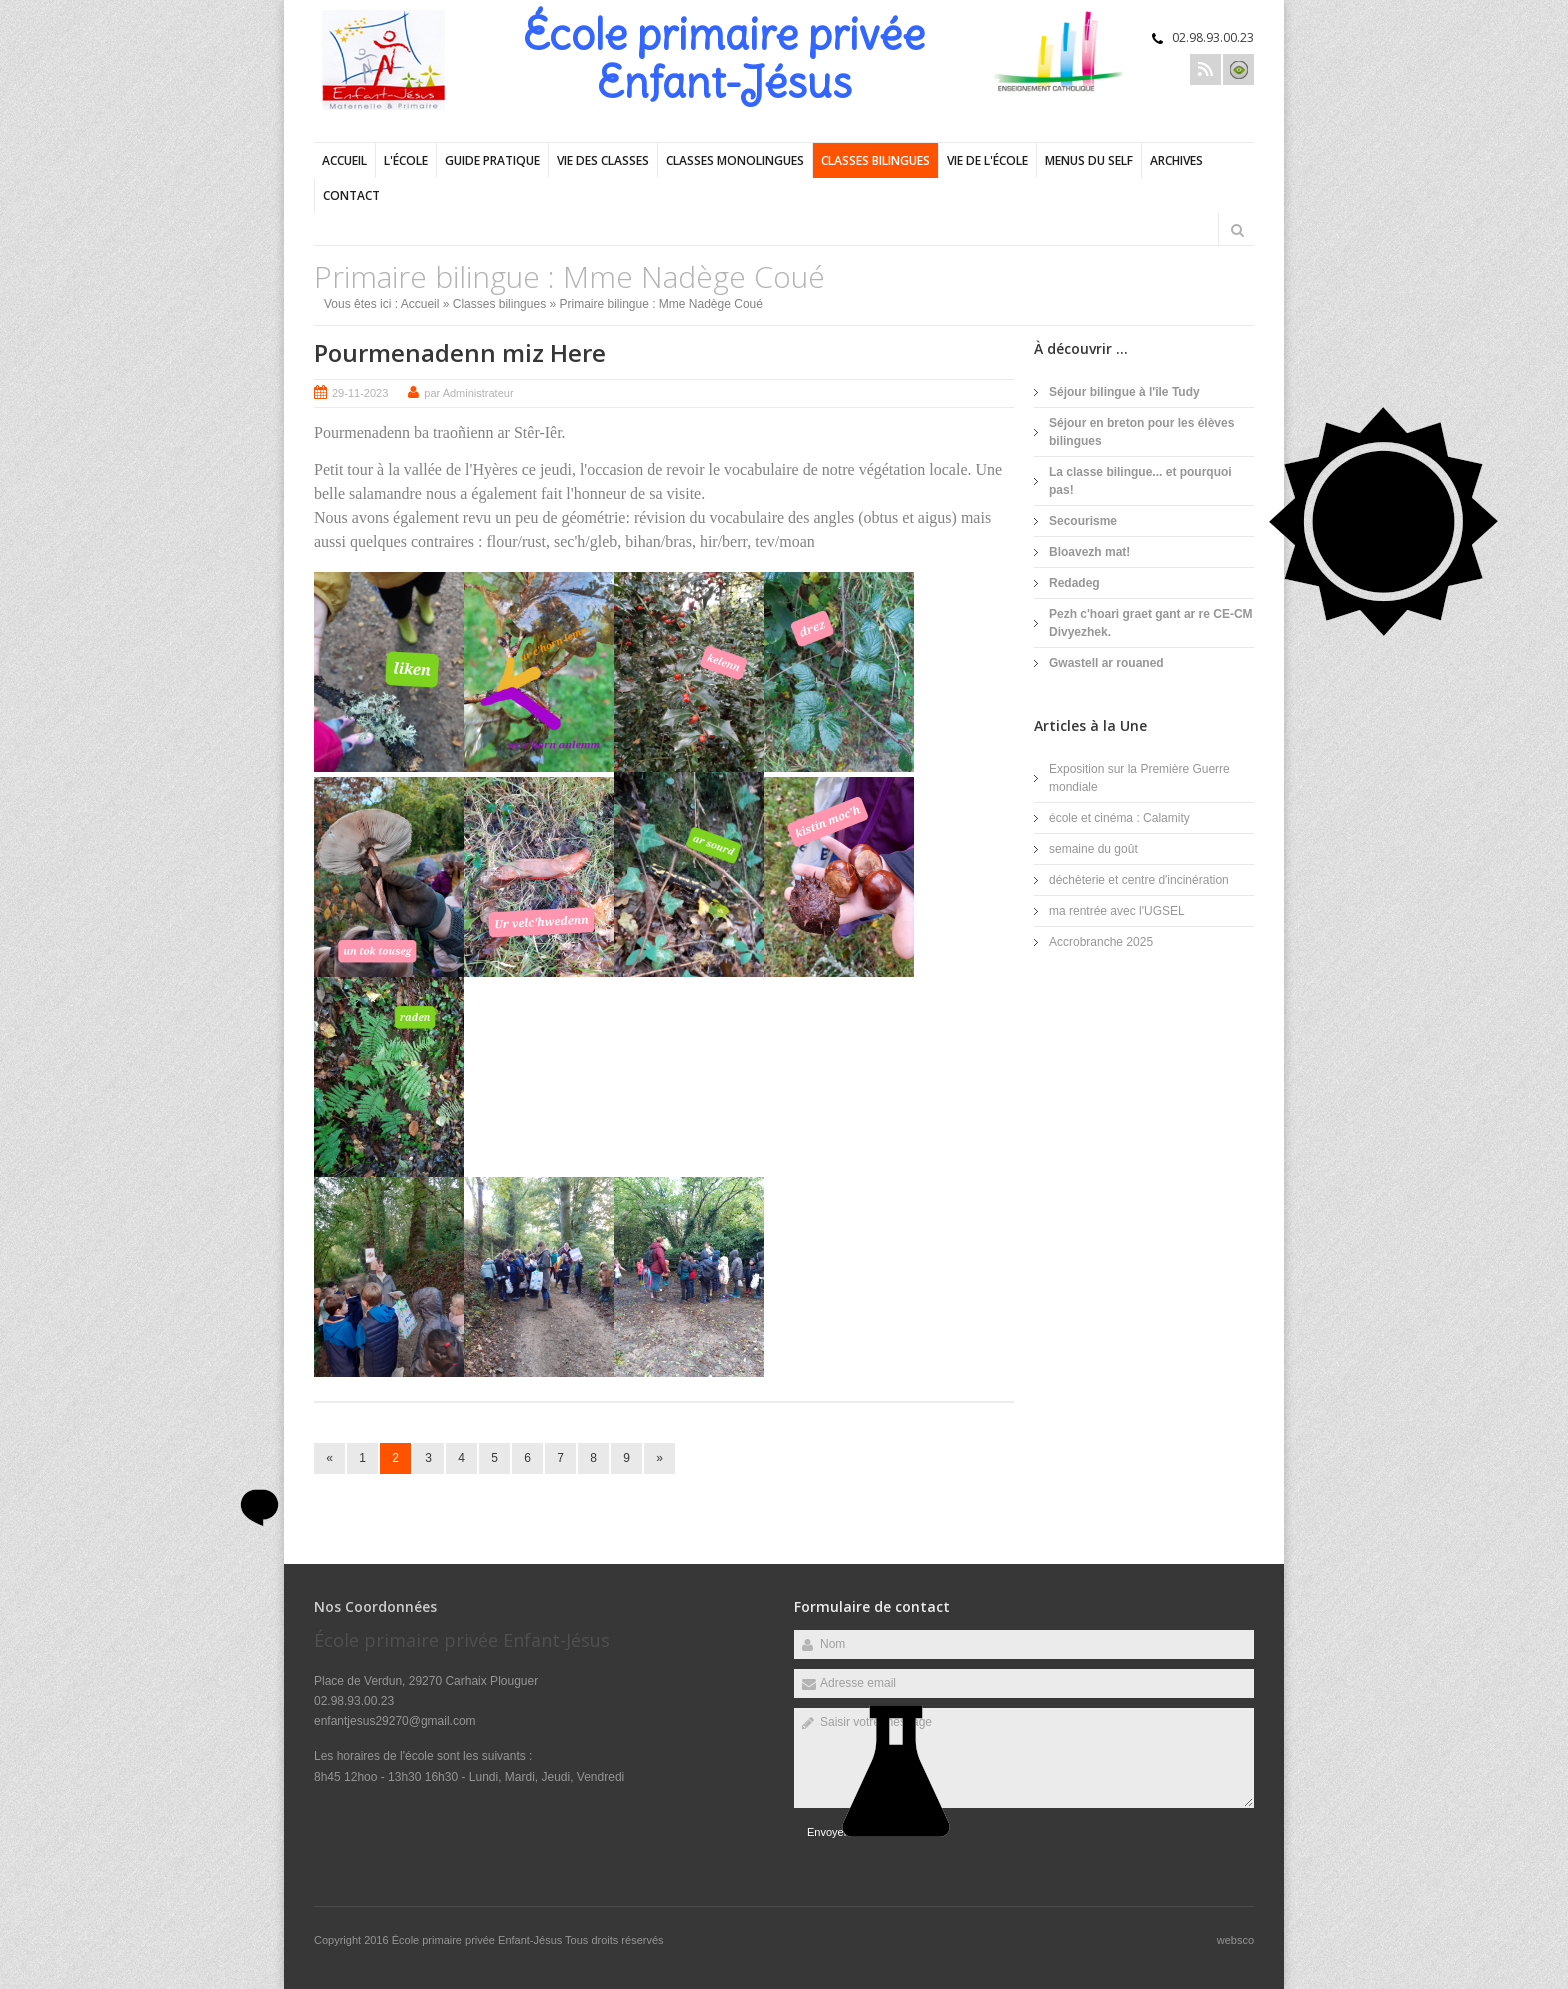  What do you see at coordinates (896, 1771) in the screenshot?
I see `access laboratory or science features` at bounding box center [896, 1771].